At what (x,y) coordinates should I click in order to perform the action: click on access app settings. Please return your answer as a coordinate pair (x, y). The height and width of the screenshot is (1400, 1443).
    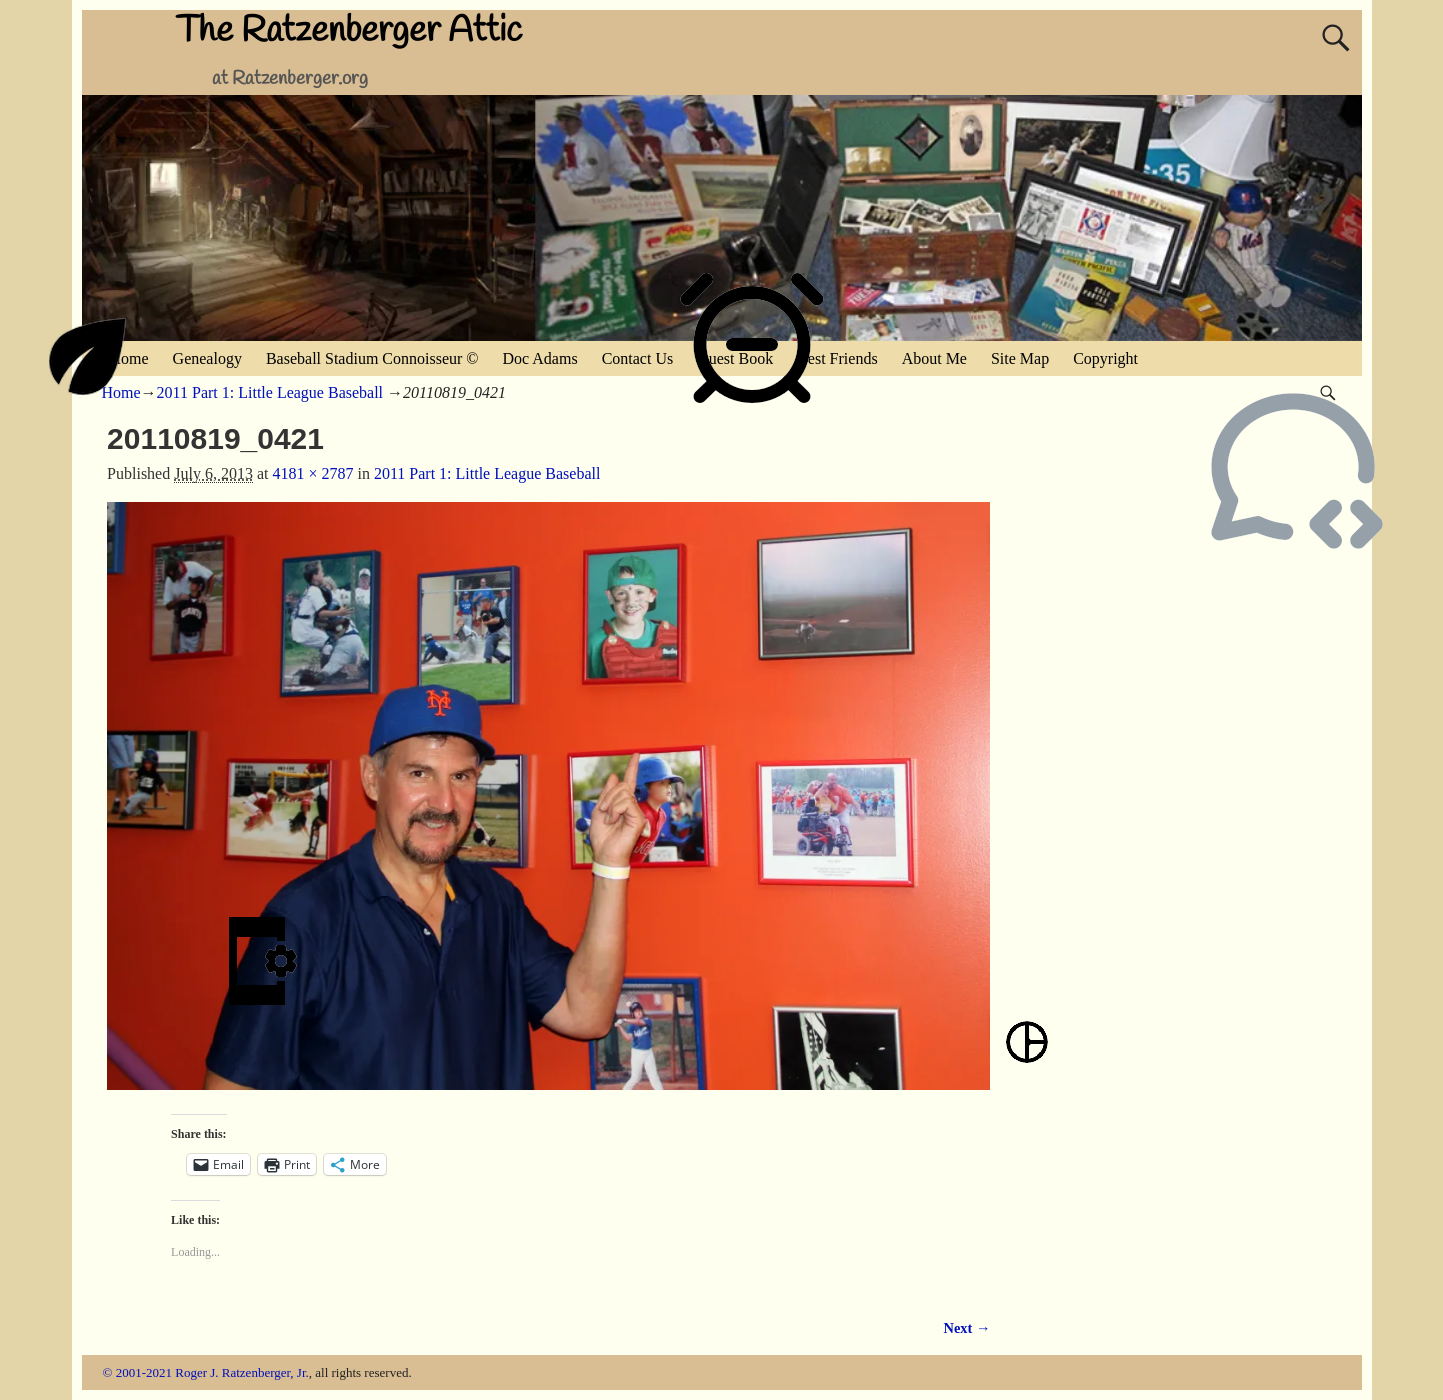
    Looking at the image, I should click on (257, 961).